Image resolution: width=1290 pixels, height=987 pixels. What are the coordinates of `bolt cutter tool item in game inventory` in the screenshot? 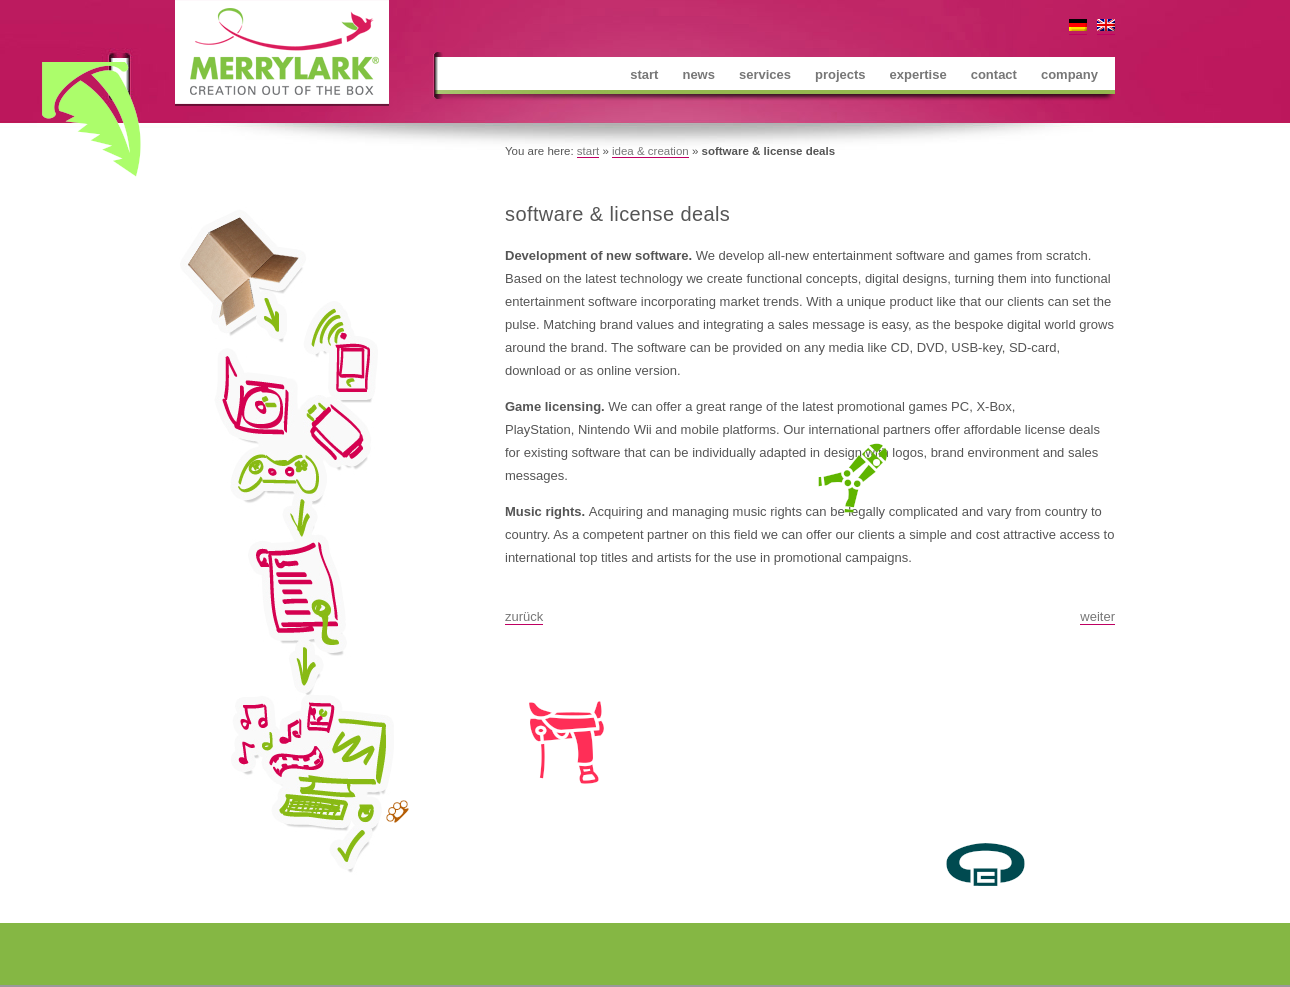 It's located at (853, 477).